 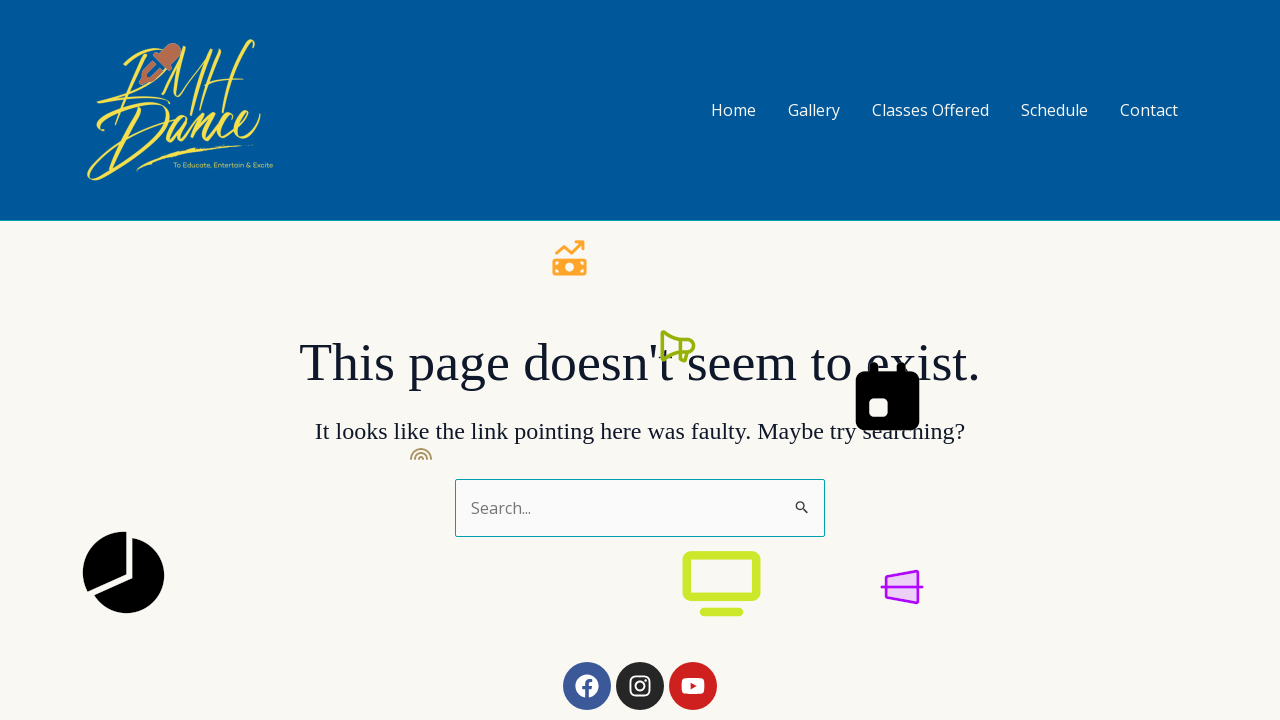 What do you see at coordinates (902, 587) in the screenshot?
I see `adjust perspective or viewing angle` at bounding box center [902, 587].